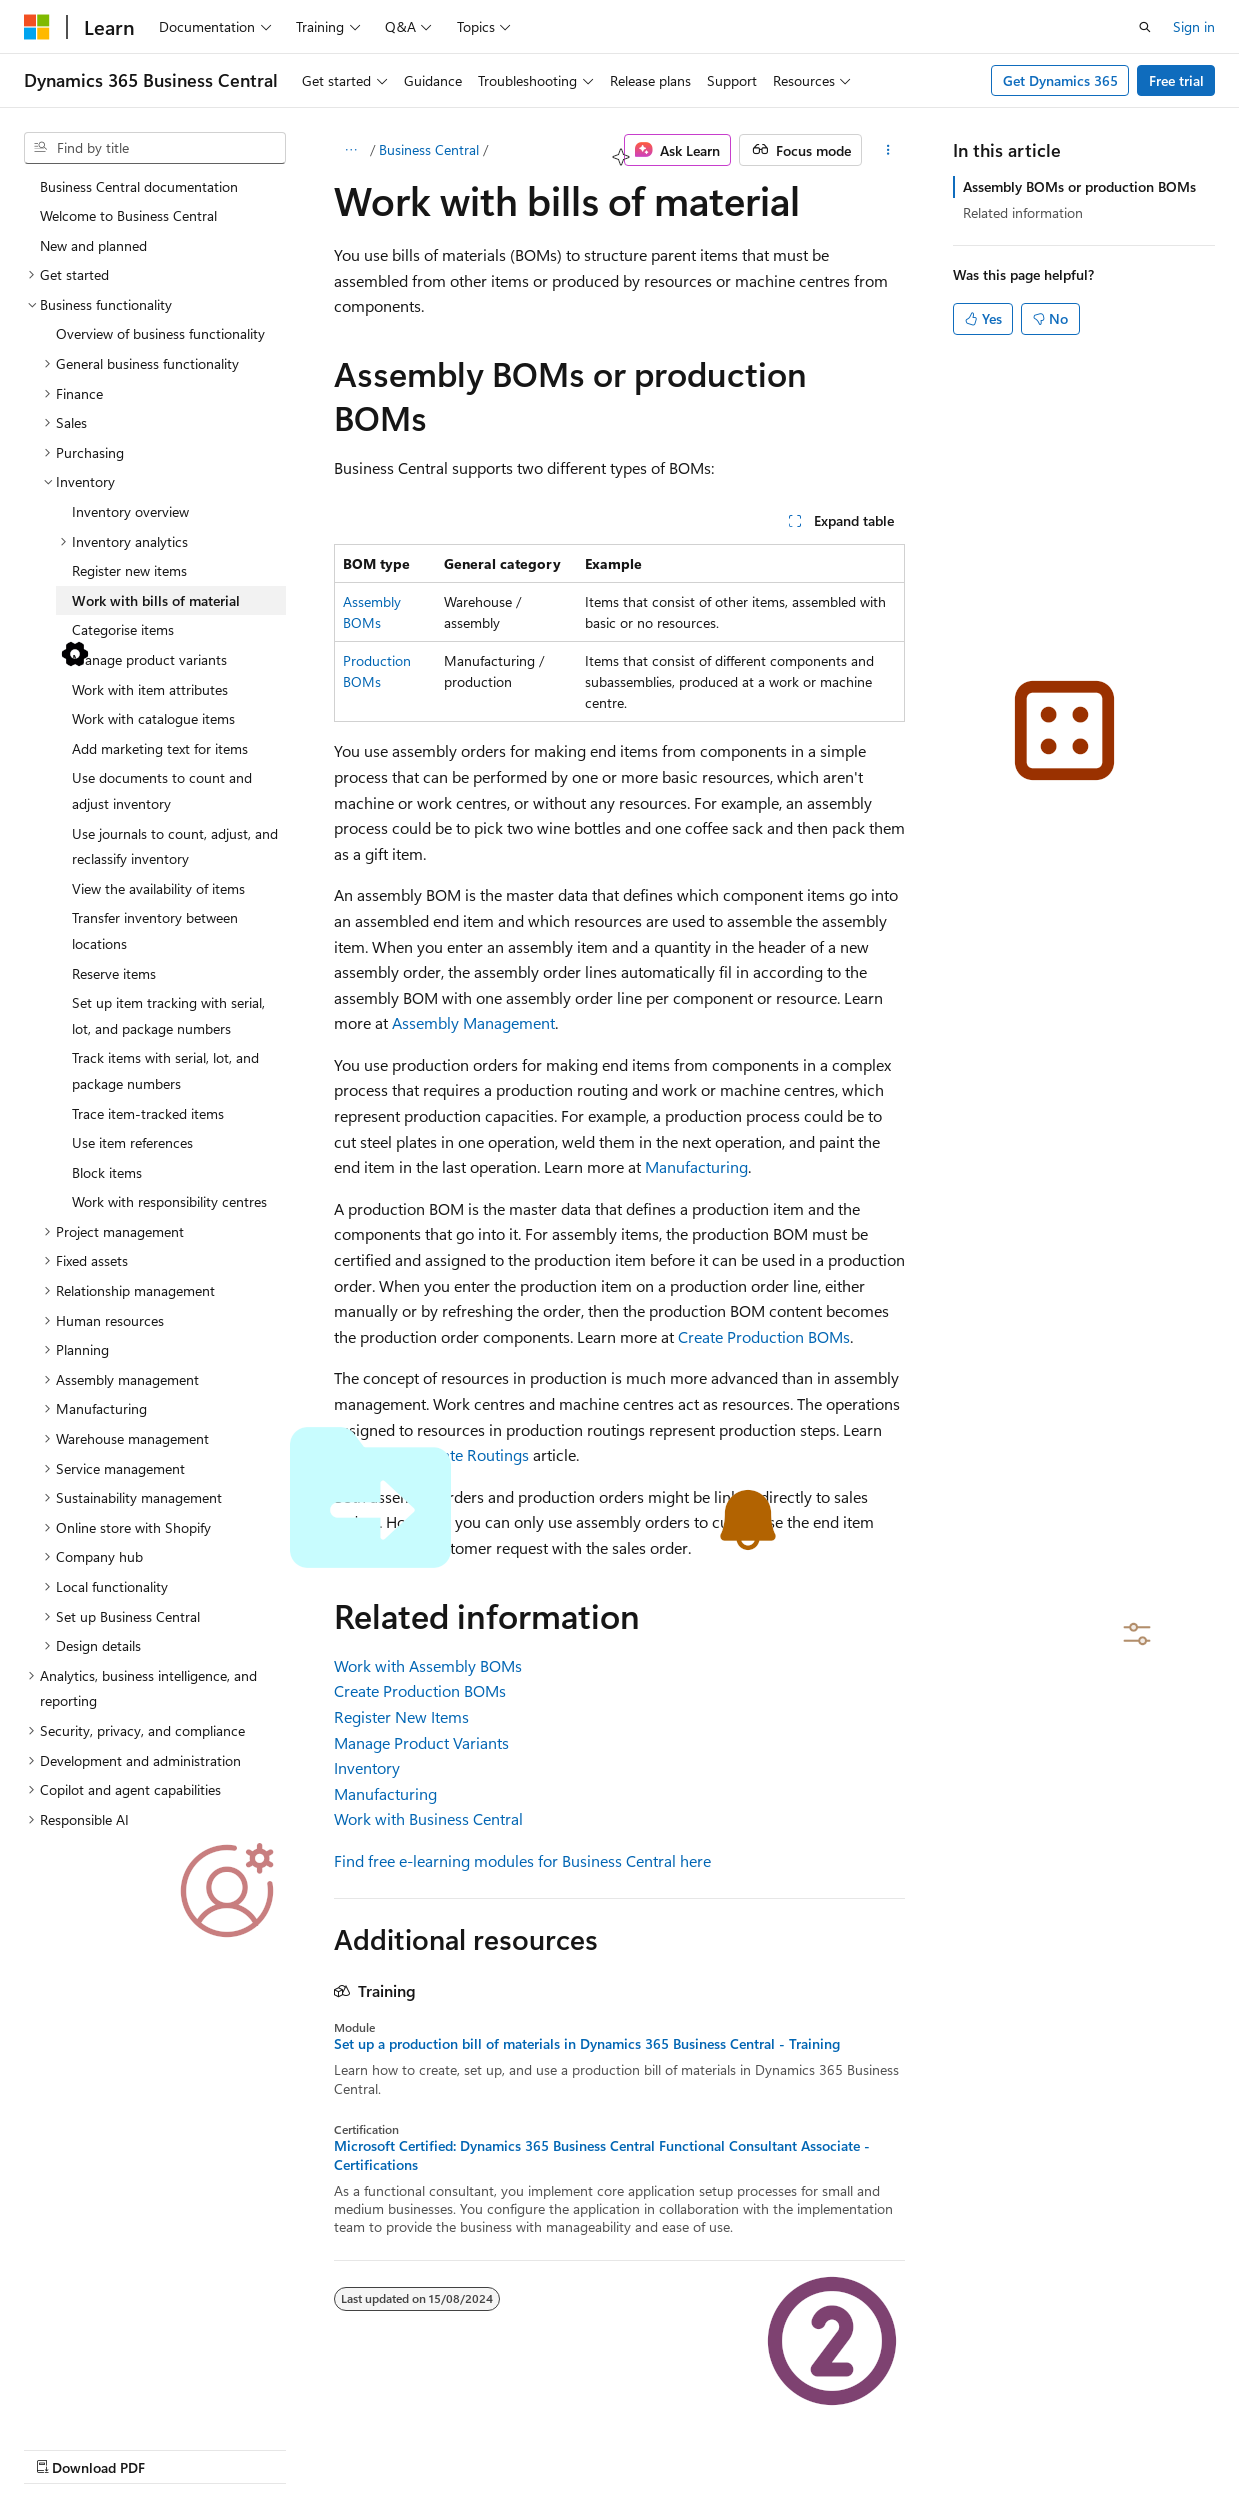 Image resolution: width=1239 pixels, height=2509 pixels. I want to click on roll or randomize a selection, so click(1064, 730).